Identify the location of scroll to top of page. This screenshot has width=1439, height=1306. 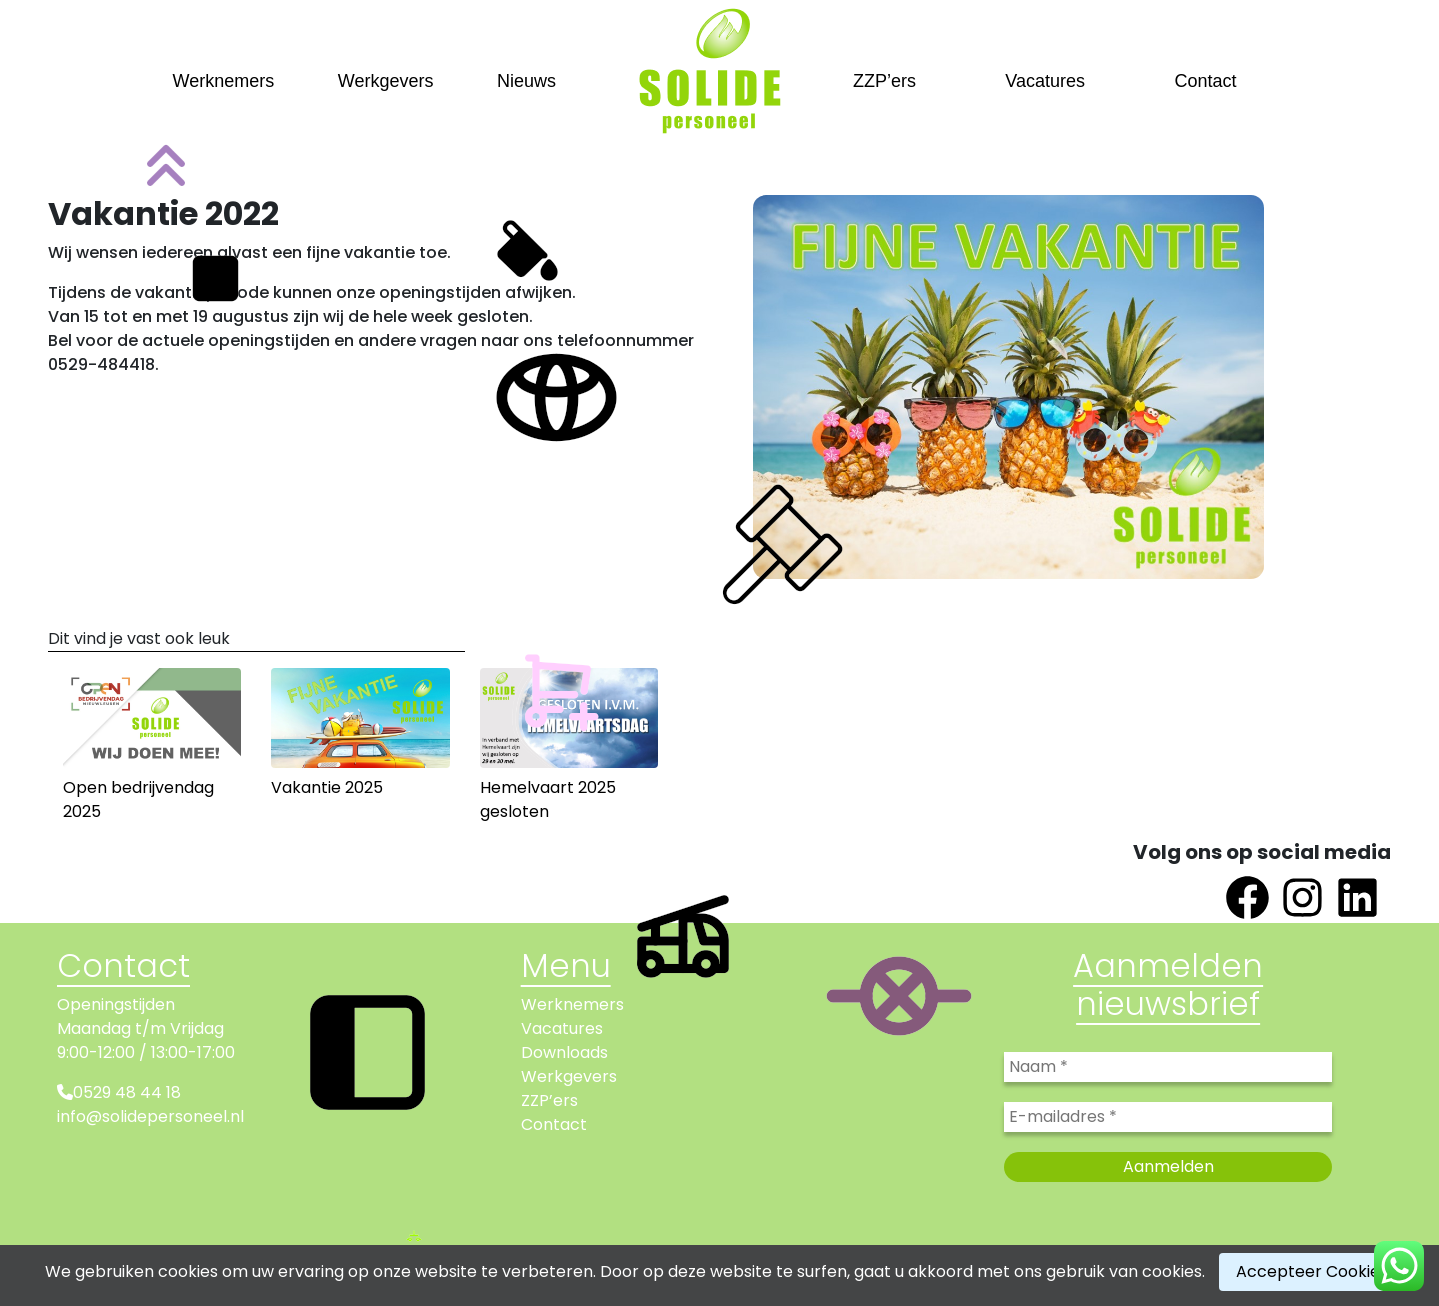
(166, 167).